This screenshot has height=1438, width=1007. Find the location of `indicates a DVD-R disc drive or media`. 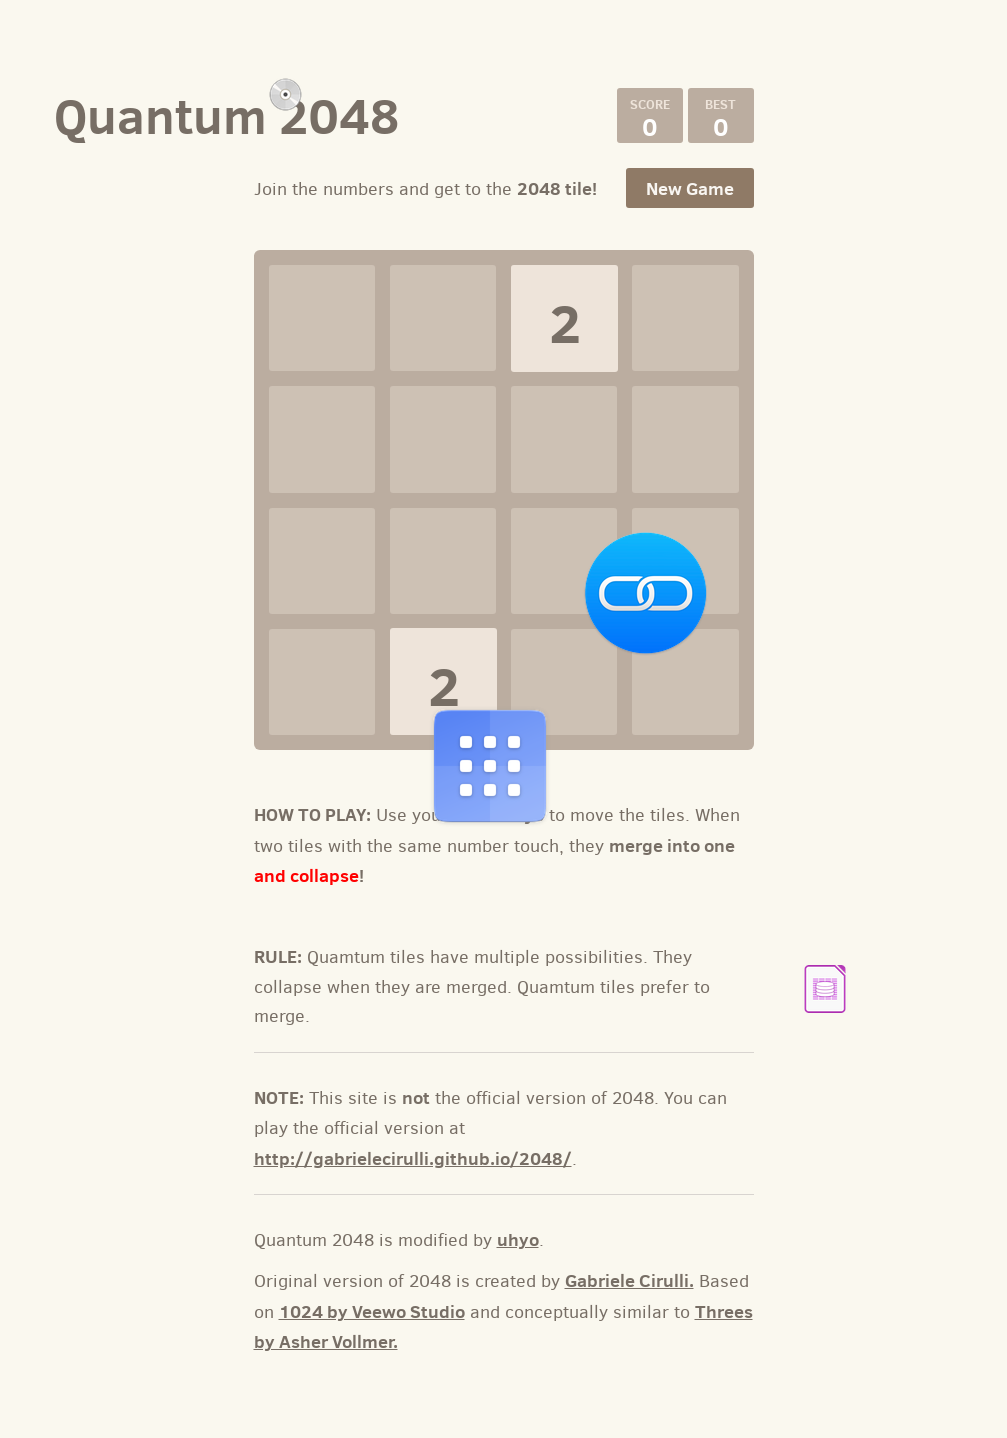

indicates a DVD-R disc drive or media is located at coordinates (285, 94).